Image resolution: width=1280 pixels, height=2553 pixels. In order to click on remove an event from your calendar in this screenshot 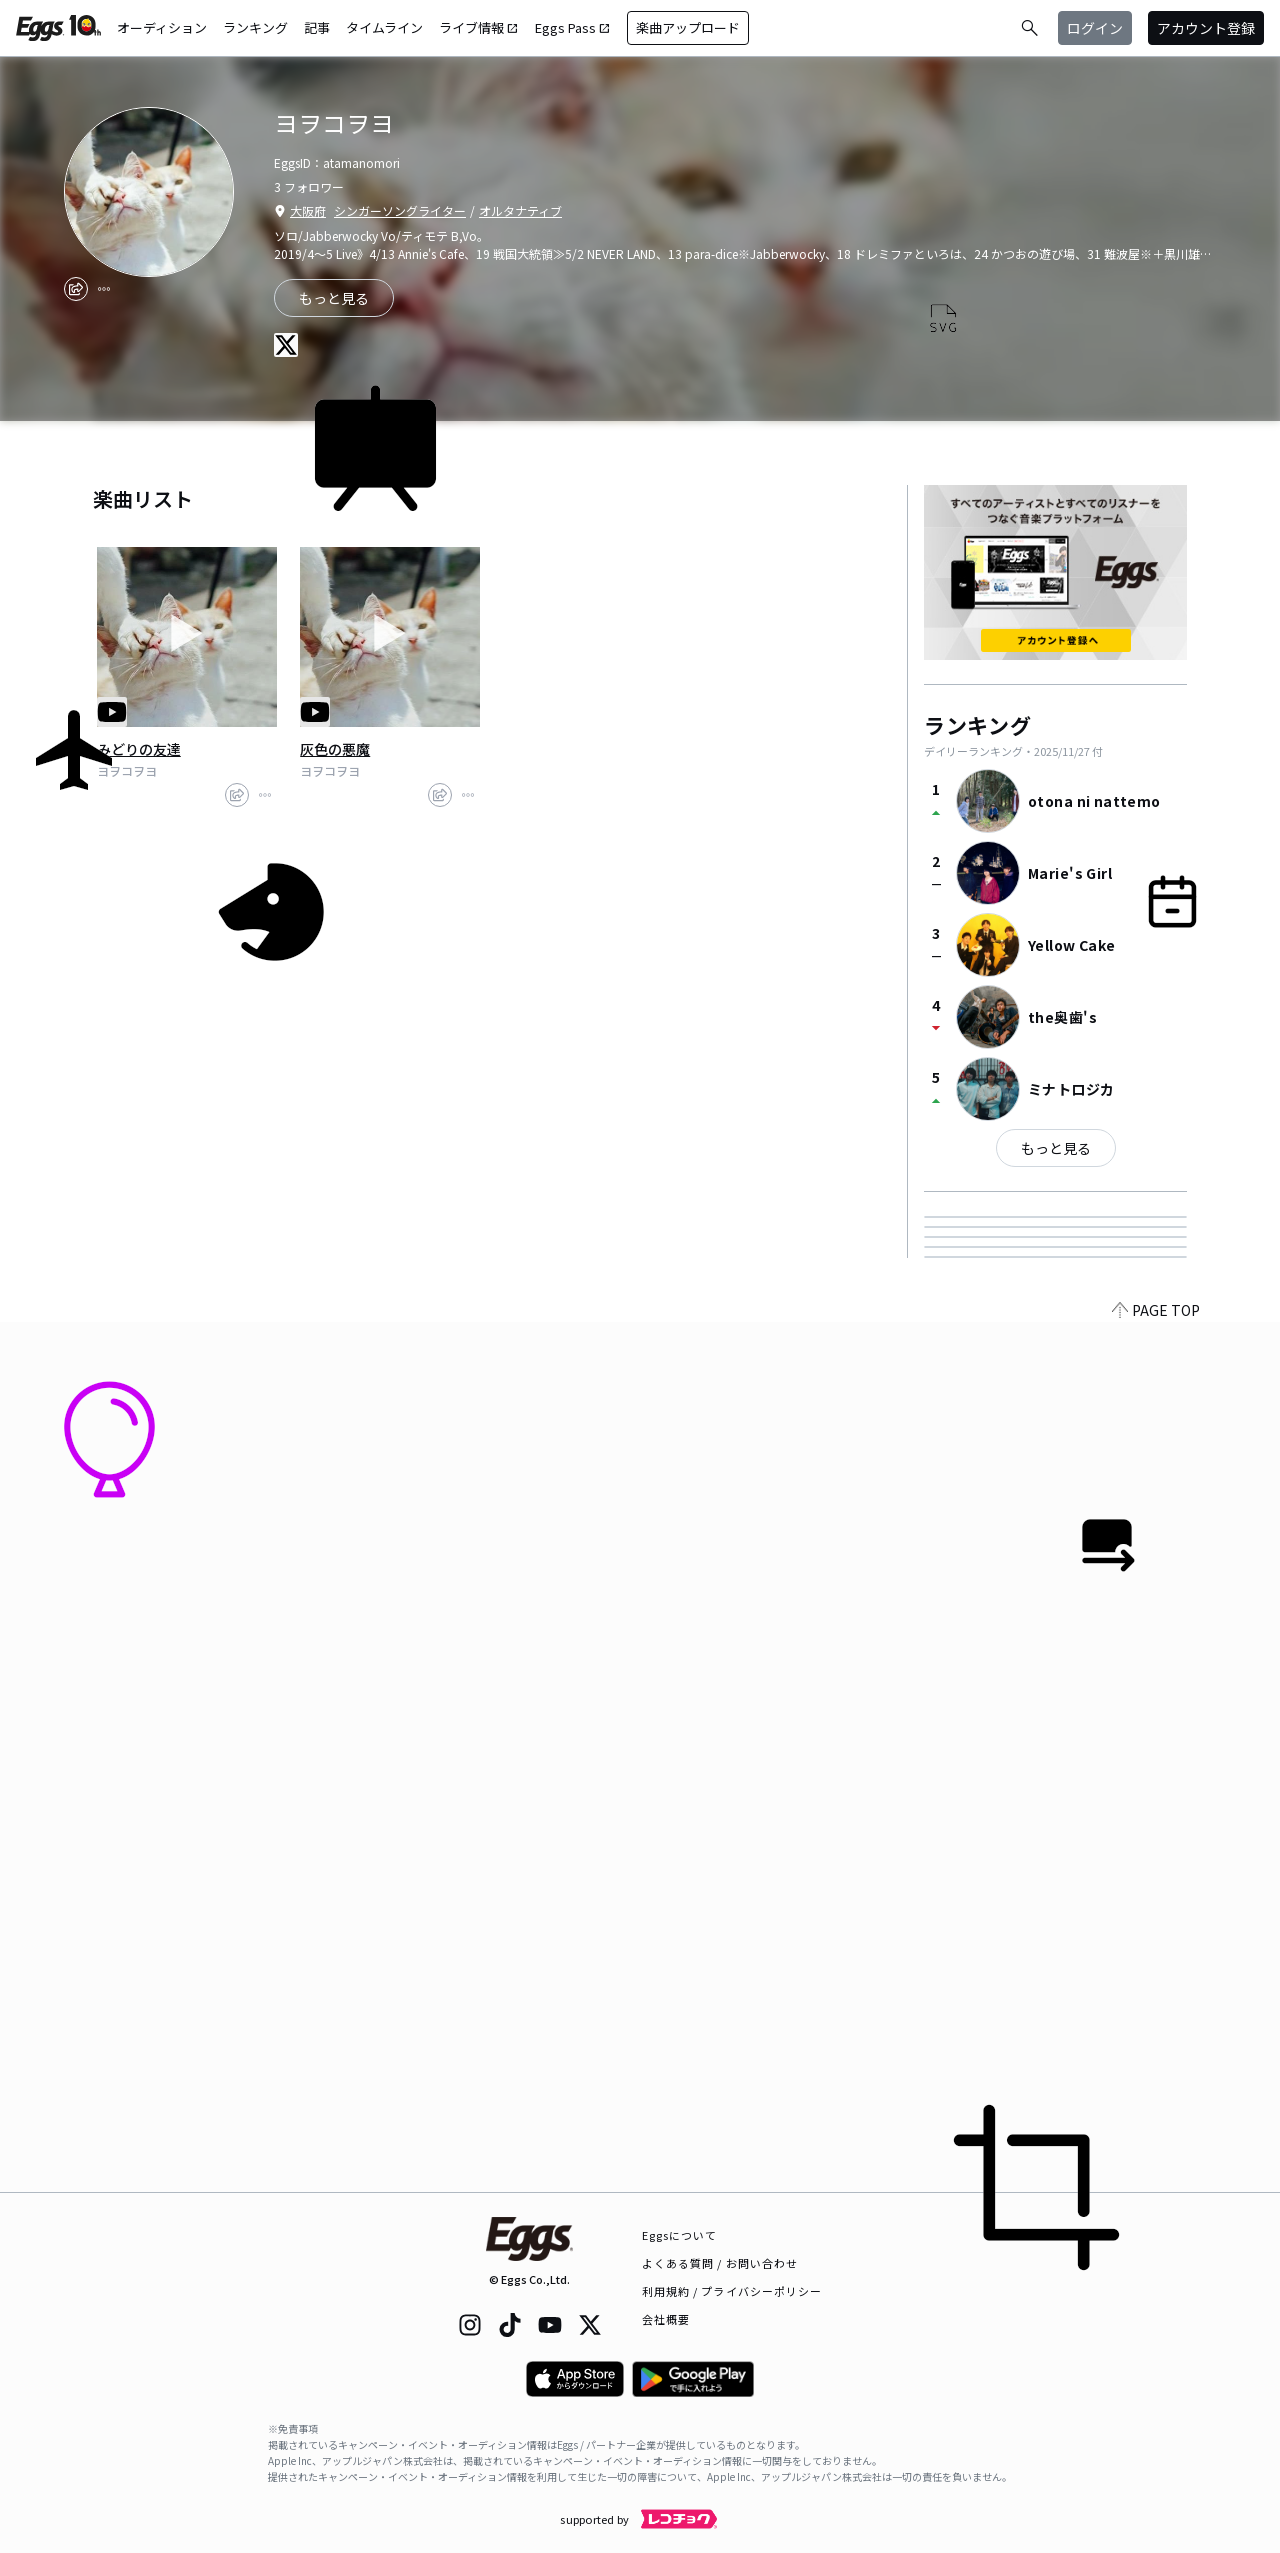, I will do `click(1172, 901)`.